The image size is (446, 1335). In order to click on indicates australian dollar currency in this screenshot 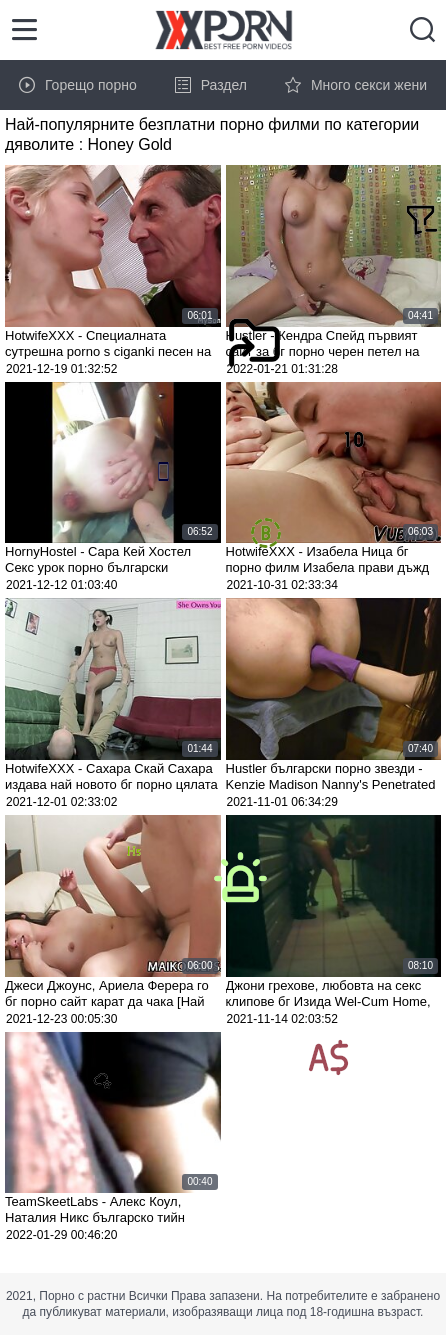, I will do `click(328, 1057)`.